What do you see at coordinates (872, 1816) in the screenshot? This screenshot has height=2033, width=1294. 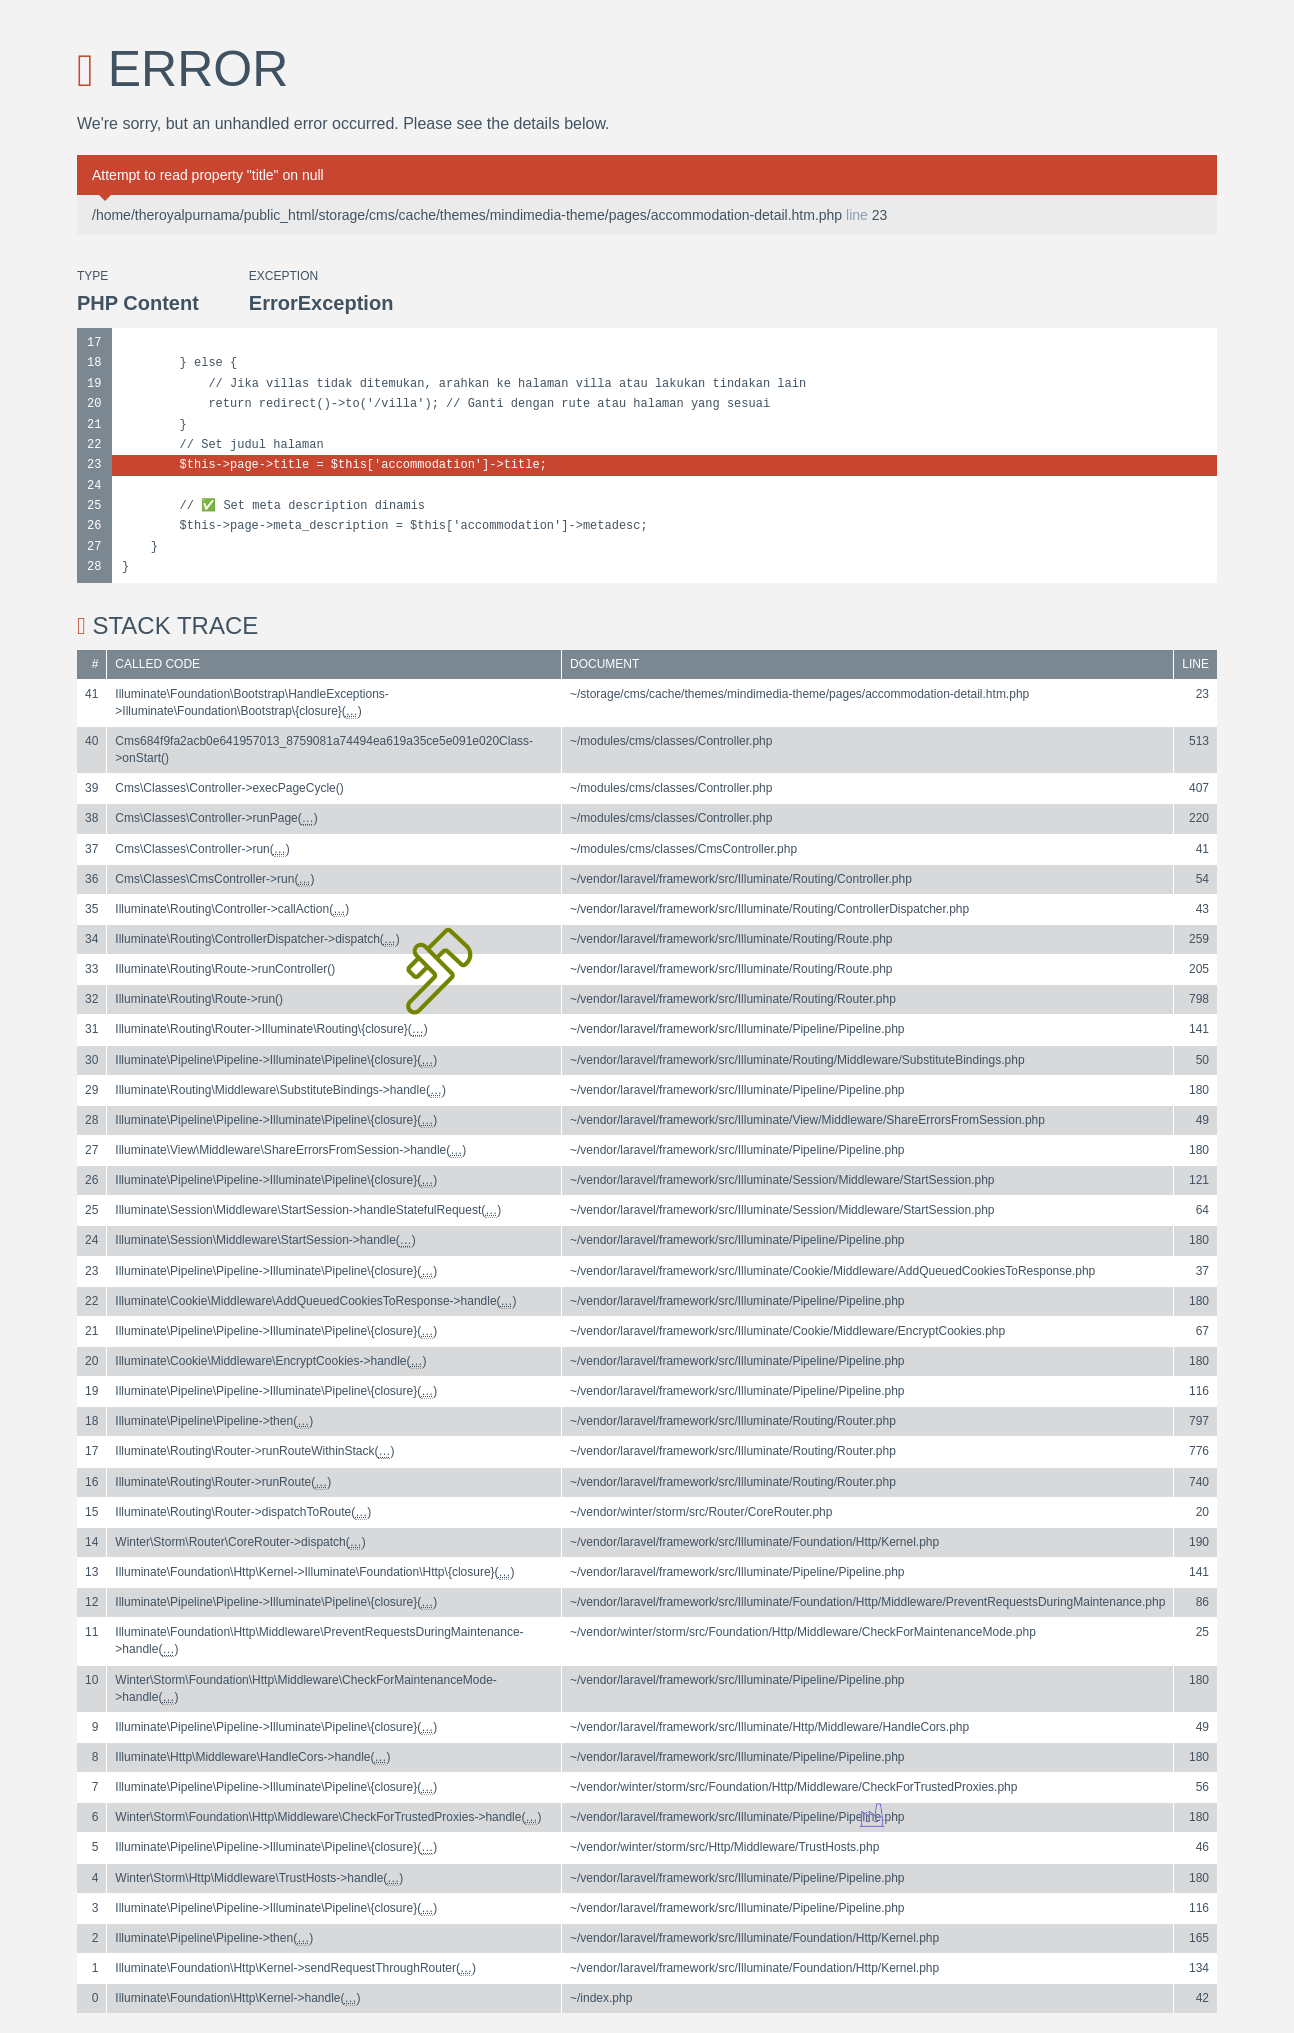 I see `view manufacturing or production facilities` at bounding box center [872, 1816].